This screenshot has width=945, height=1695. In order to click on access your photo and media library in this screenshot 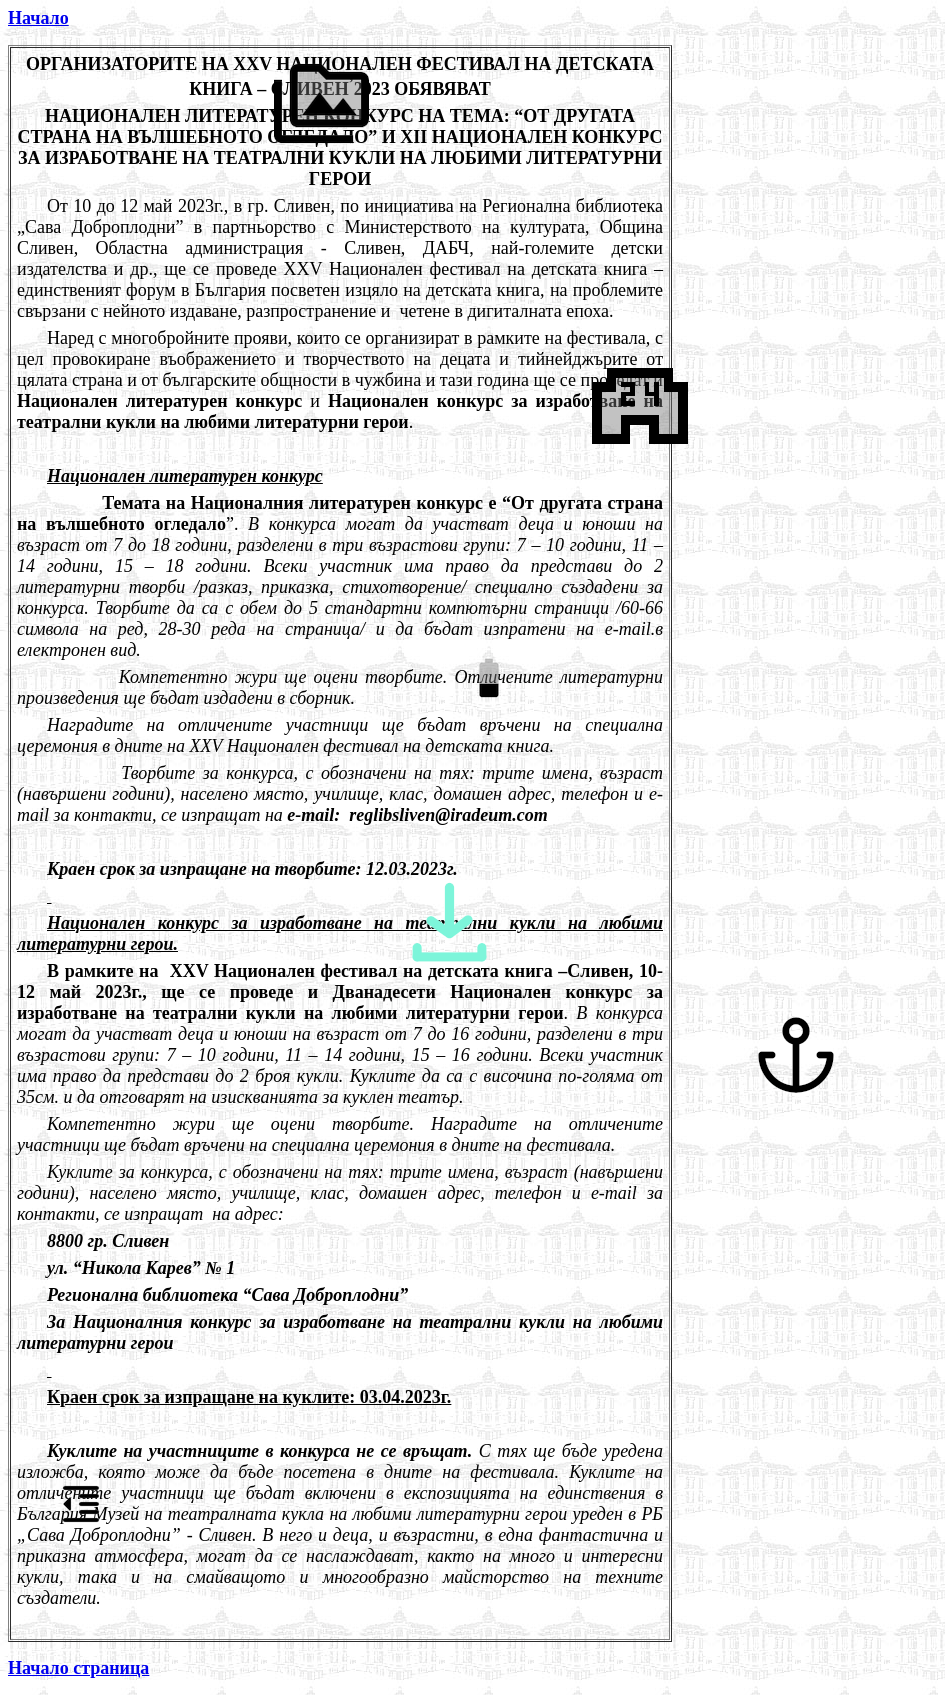, I will do `click(321, 103)`.